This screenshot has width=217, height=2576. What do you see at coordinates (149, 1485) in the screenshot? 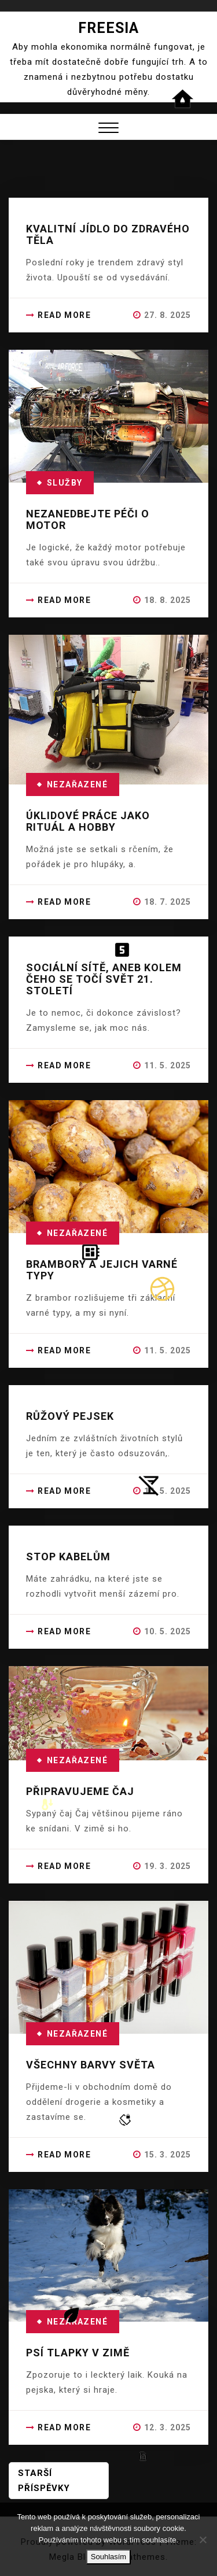
I see `indicates alcohol-free zone or no drinks allowed` at bounding box center [149, 1485].